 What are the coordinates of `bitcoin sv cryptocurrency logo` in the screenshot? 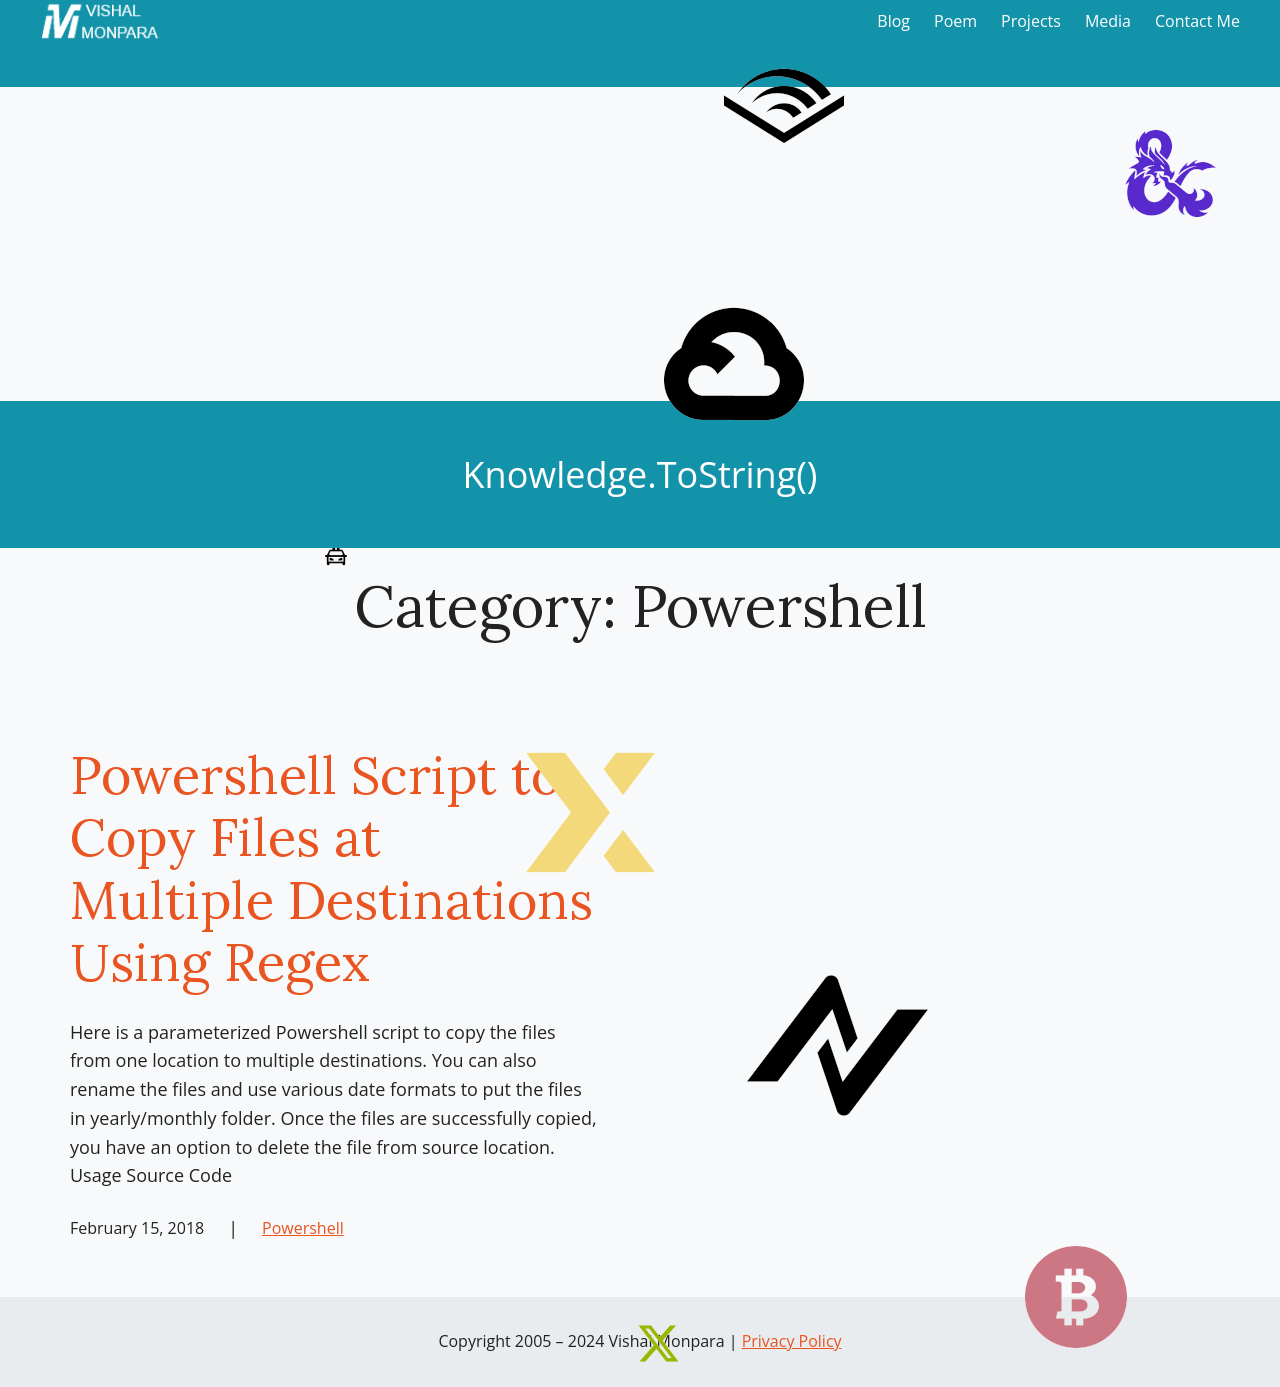 It's located at (1076, 1297).